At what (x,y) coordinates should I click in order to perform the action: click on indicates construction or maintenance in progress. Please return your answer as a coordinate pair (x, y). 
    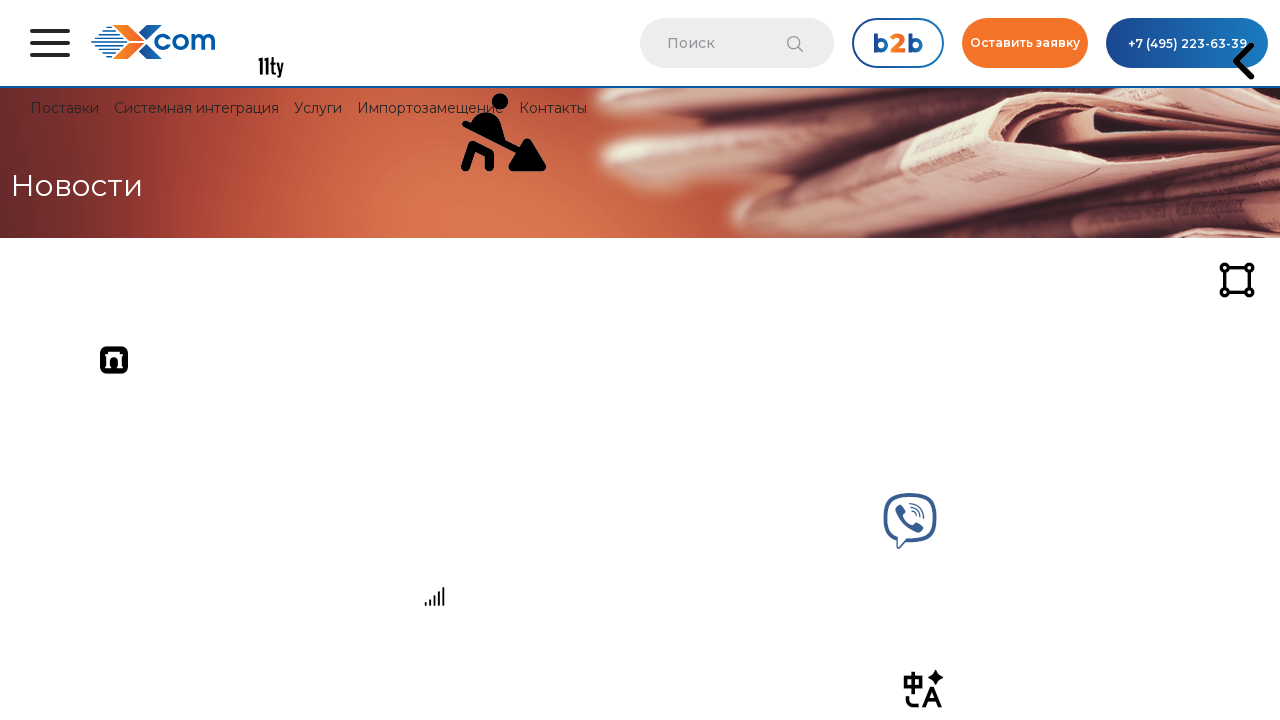
    Looking at the image, I should click on (503, 133).